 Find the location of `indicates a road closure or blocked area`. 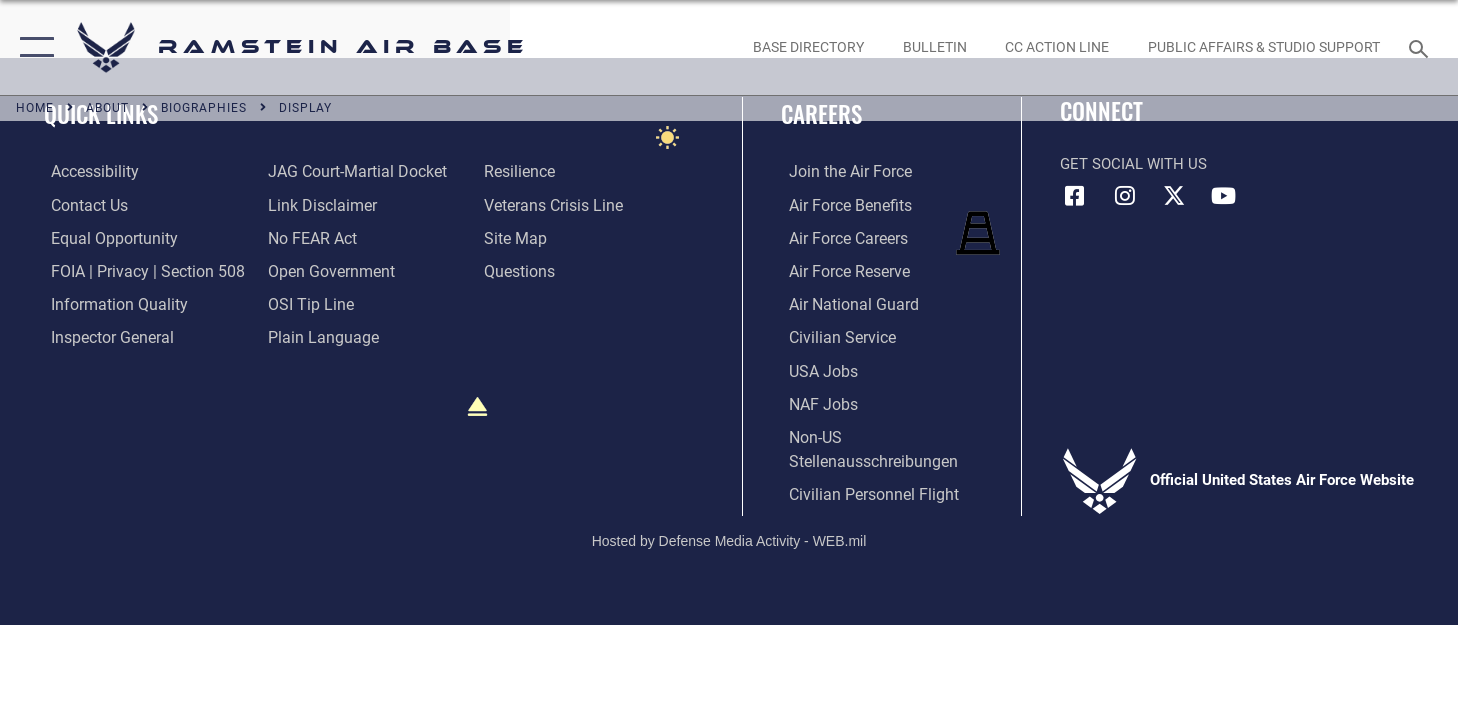

indicates a road closure or blocked area is located at coordinates (978, 233).